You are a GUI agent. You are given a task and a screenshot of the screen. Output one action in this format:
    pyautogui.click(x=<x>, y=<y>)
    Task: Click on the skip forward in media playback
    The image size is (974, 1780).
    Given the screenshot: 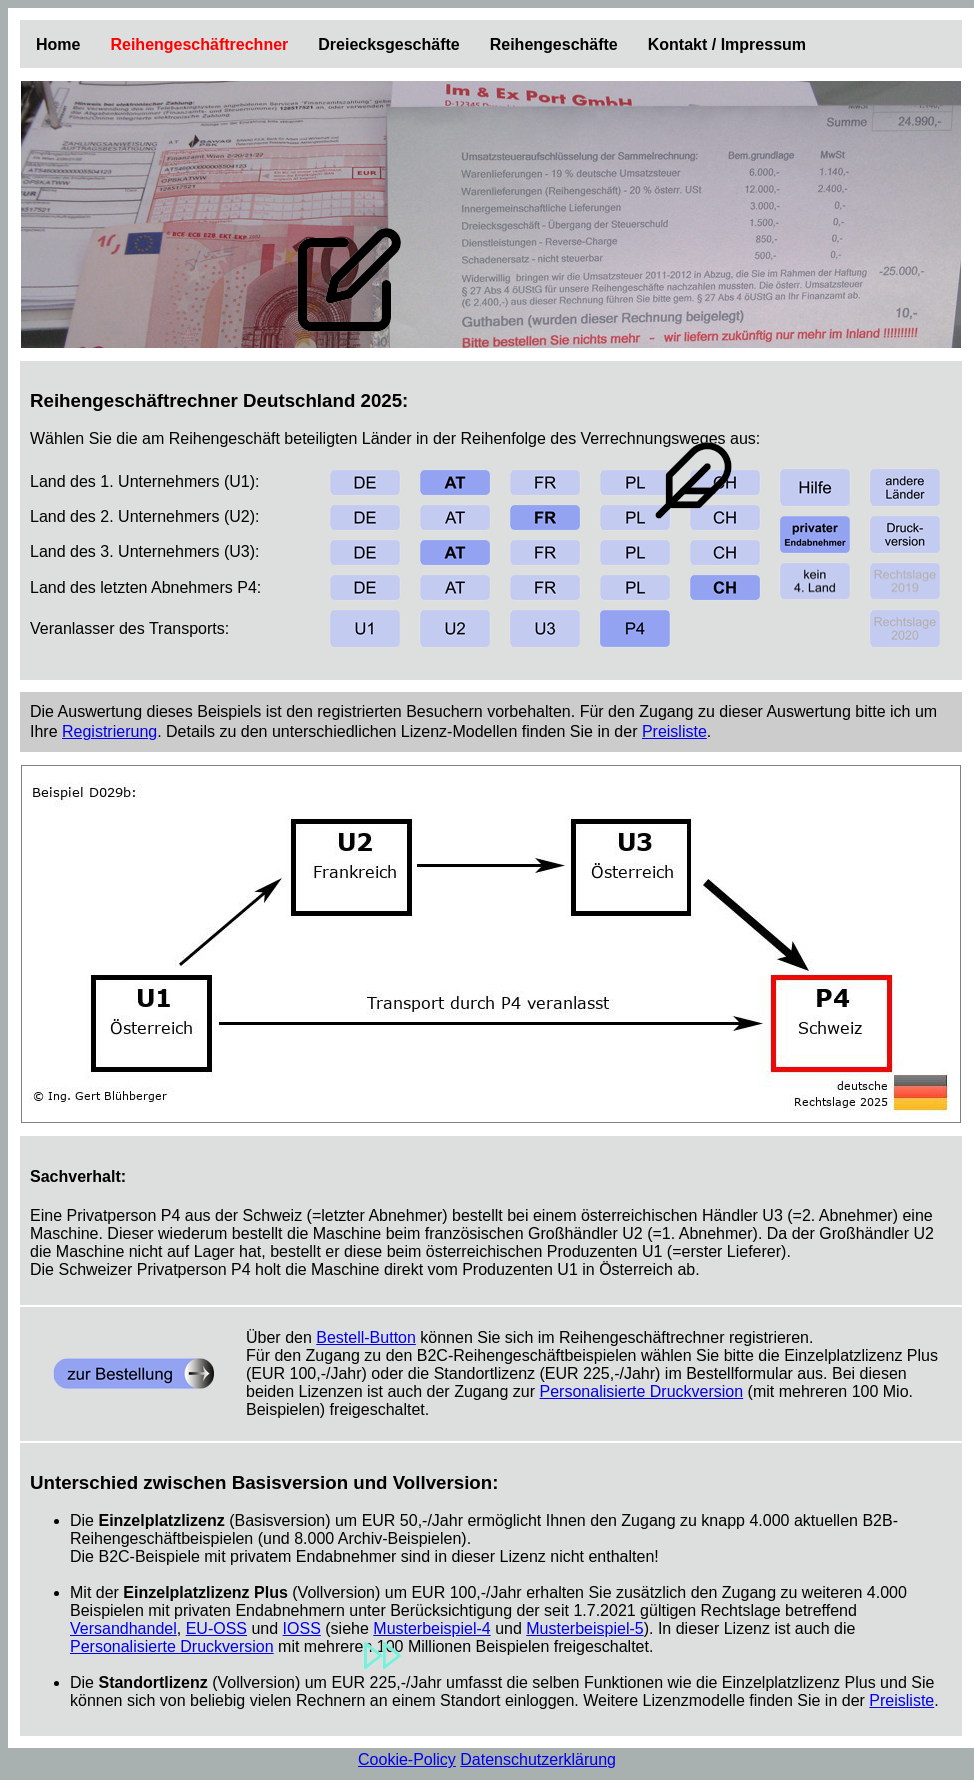 What is the action you would take?
    pyautogui.click(x=382, y=1655)
    